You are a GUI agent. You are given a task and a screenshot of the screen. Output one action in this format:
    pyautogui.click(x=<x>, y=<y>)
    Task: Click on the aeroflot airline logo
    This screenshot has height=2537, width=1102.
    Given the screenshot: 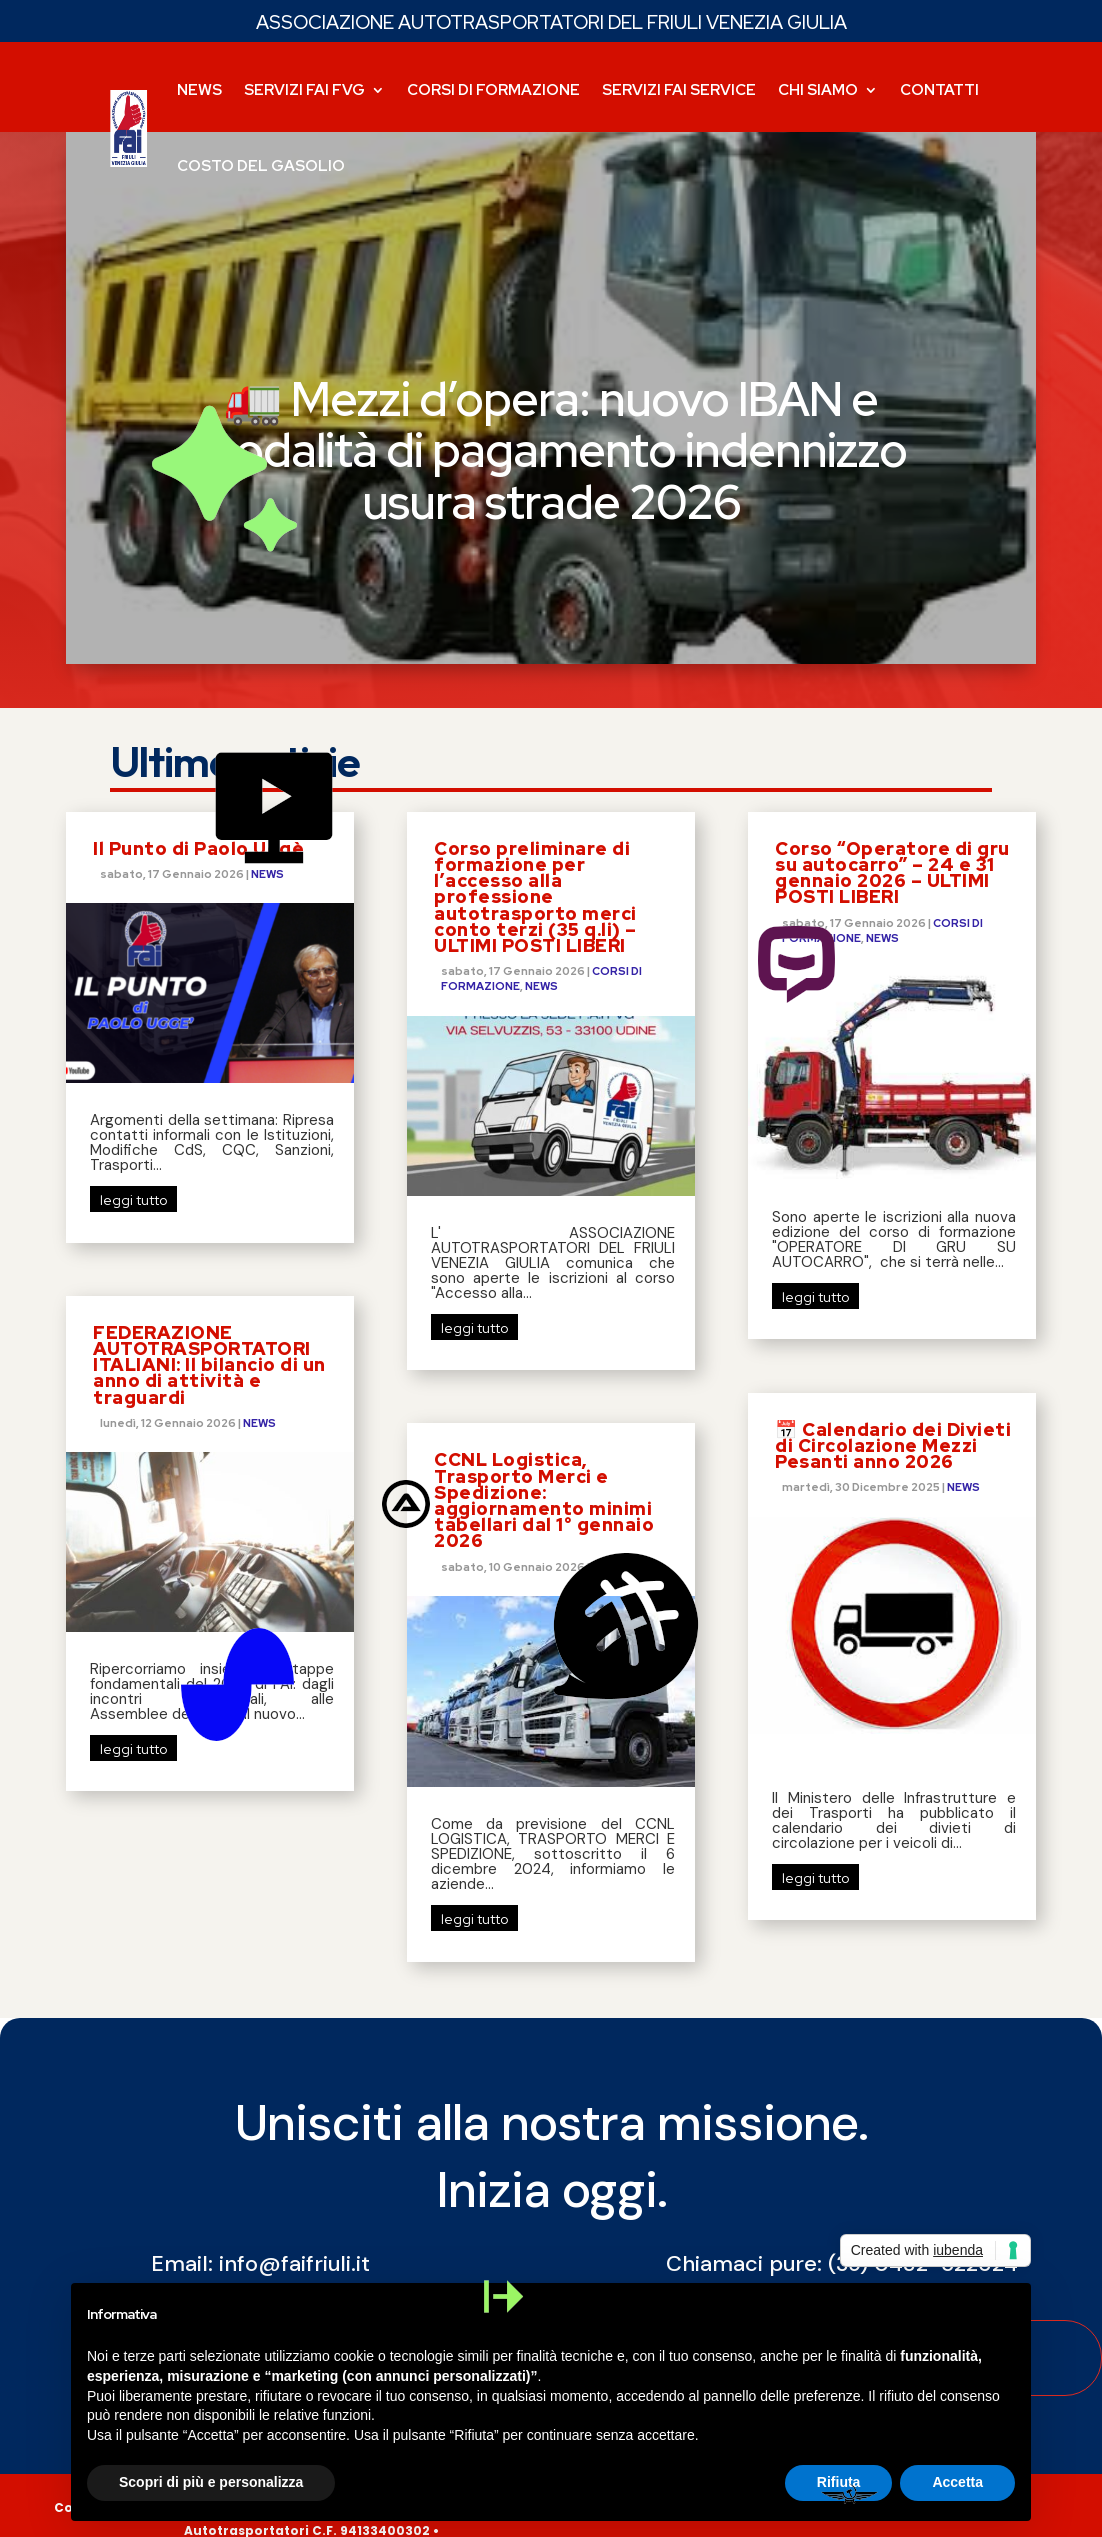 What is the action you would take?
    pyautogui.click(x=849, y=2493)
    